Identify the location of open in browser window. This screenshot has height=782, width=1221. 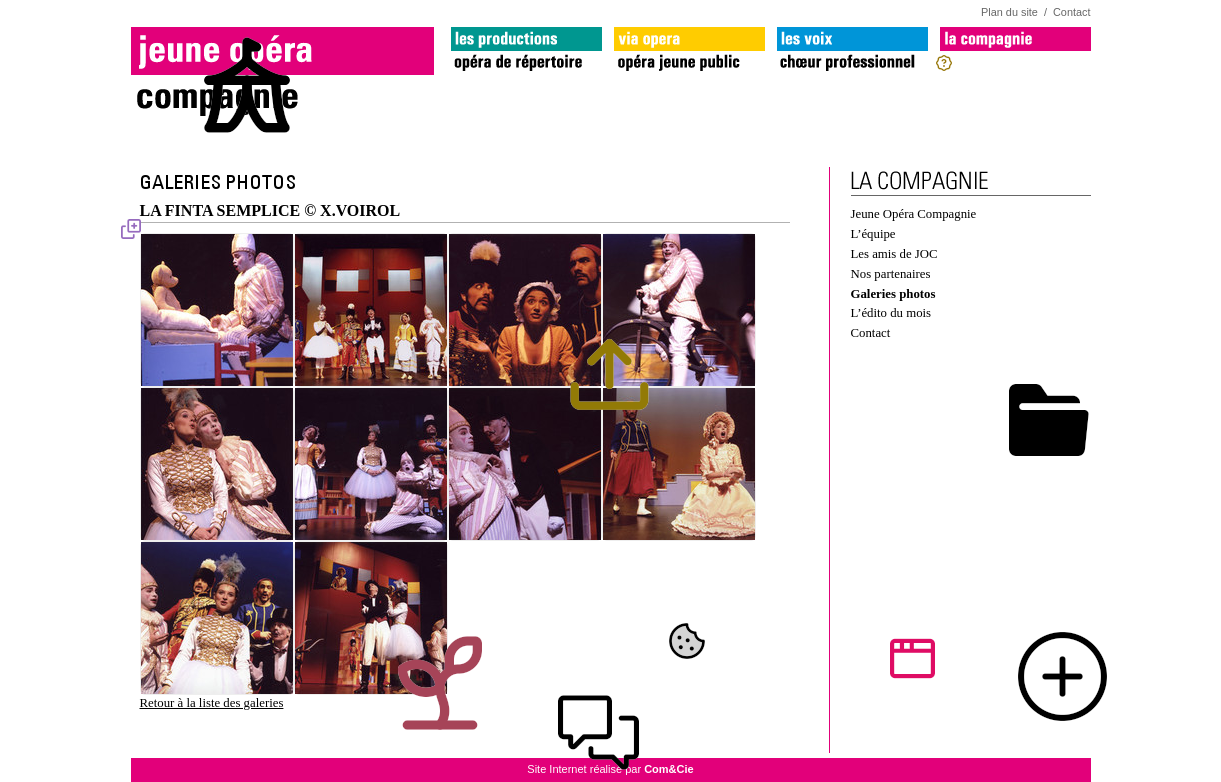
(912, 658).